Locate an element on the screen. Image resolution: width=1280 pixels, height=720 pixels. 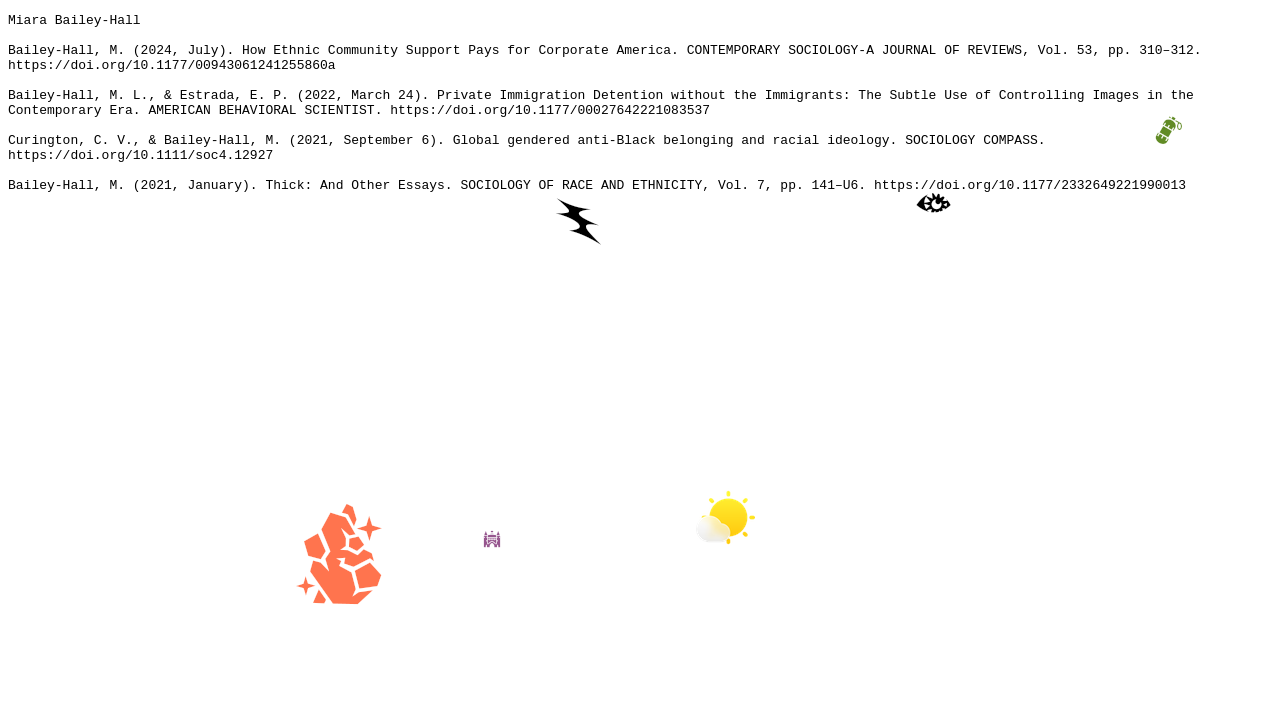
enter the castle or fortress level is located at coordinates (492, 539).